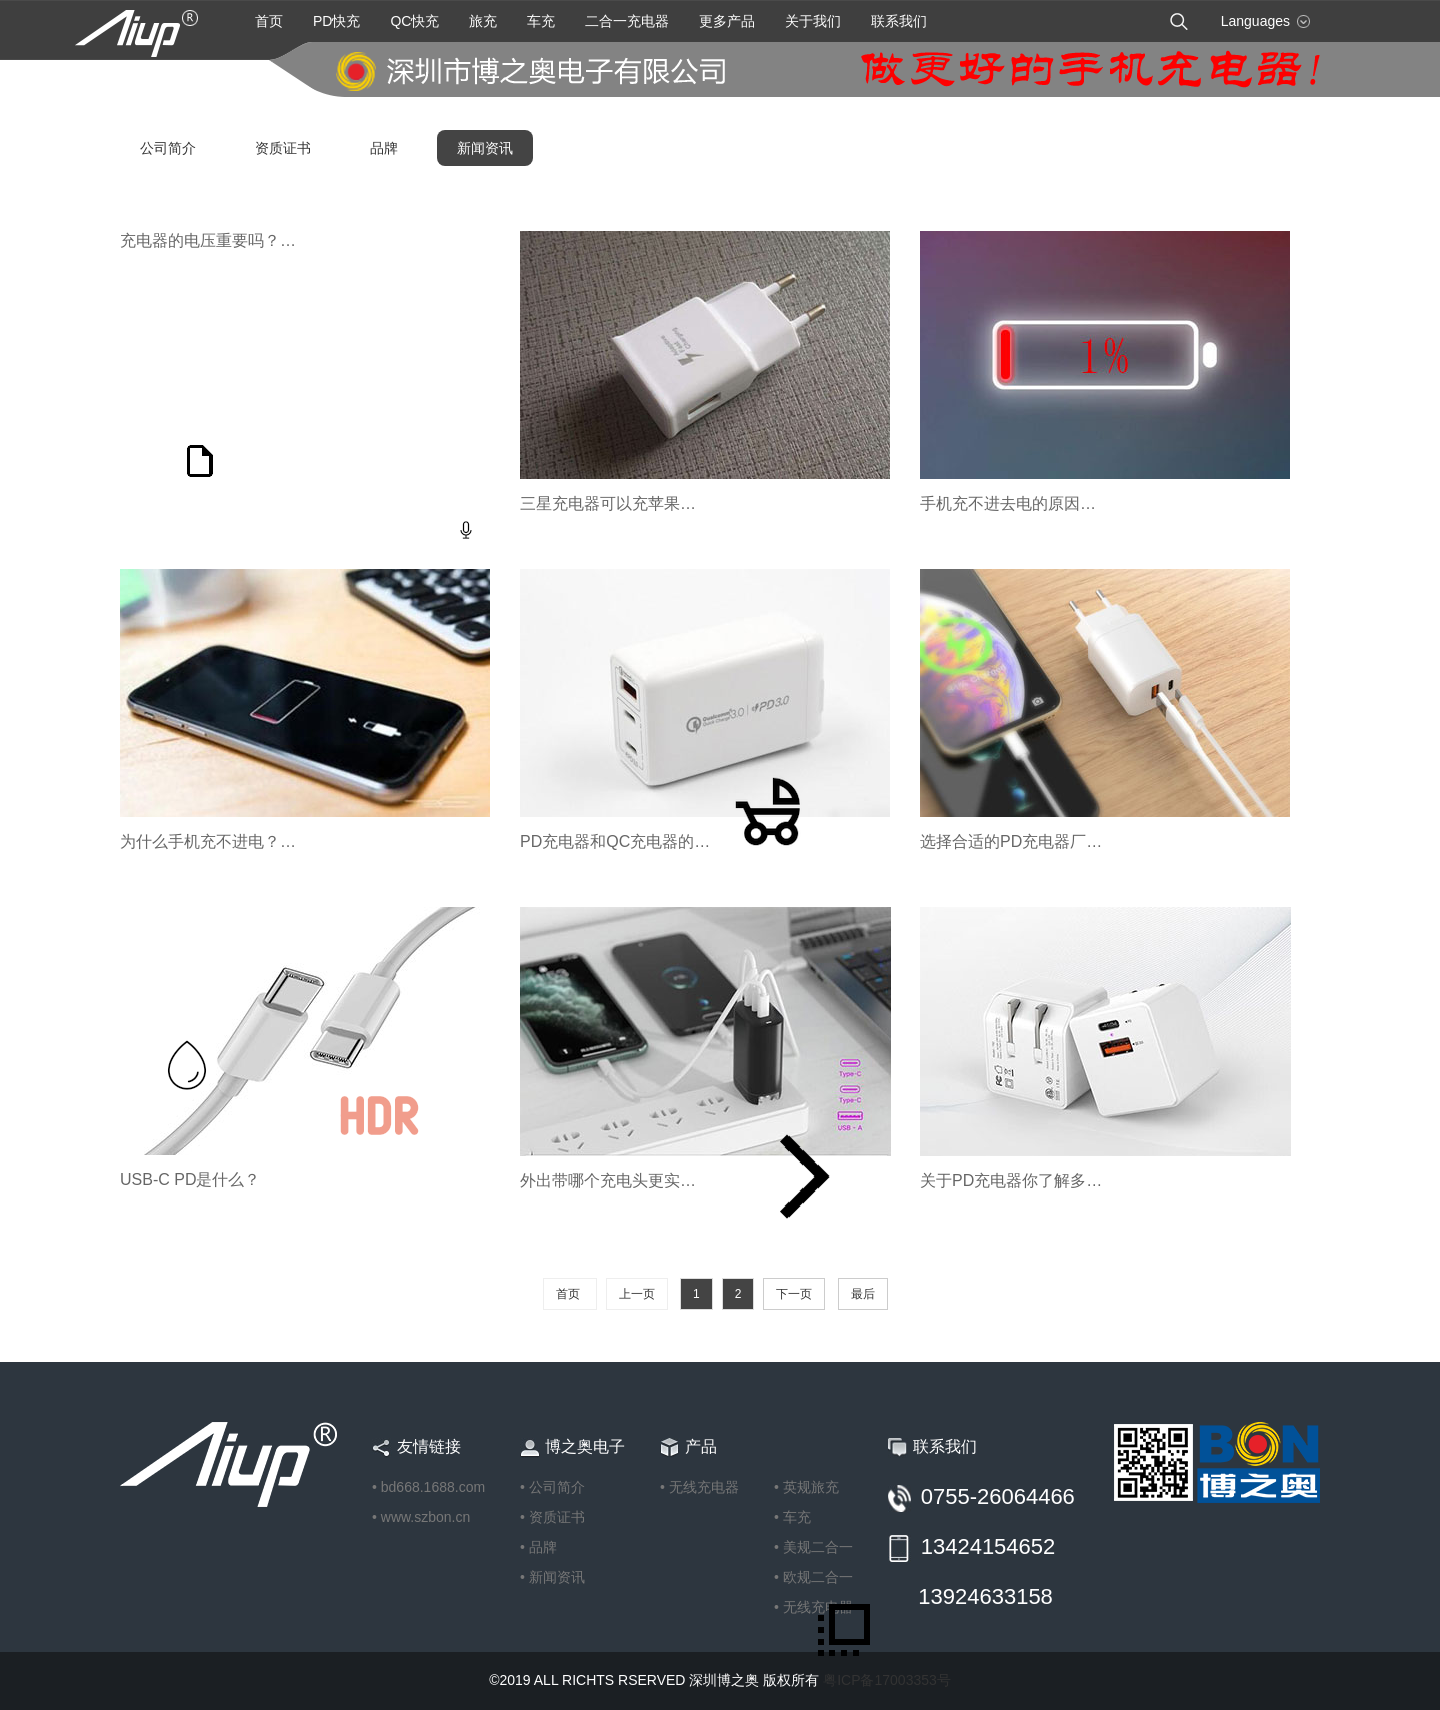 The image size is (1440, 1710). I want to click on activate voice input or recording, so click(466, 530).